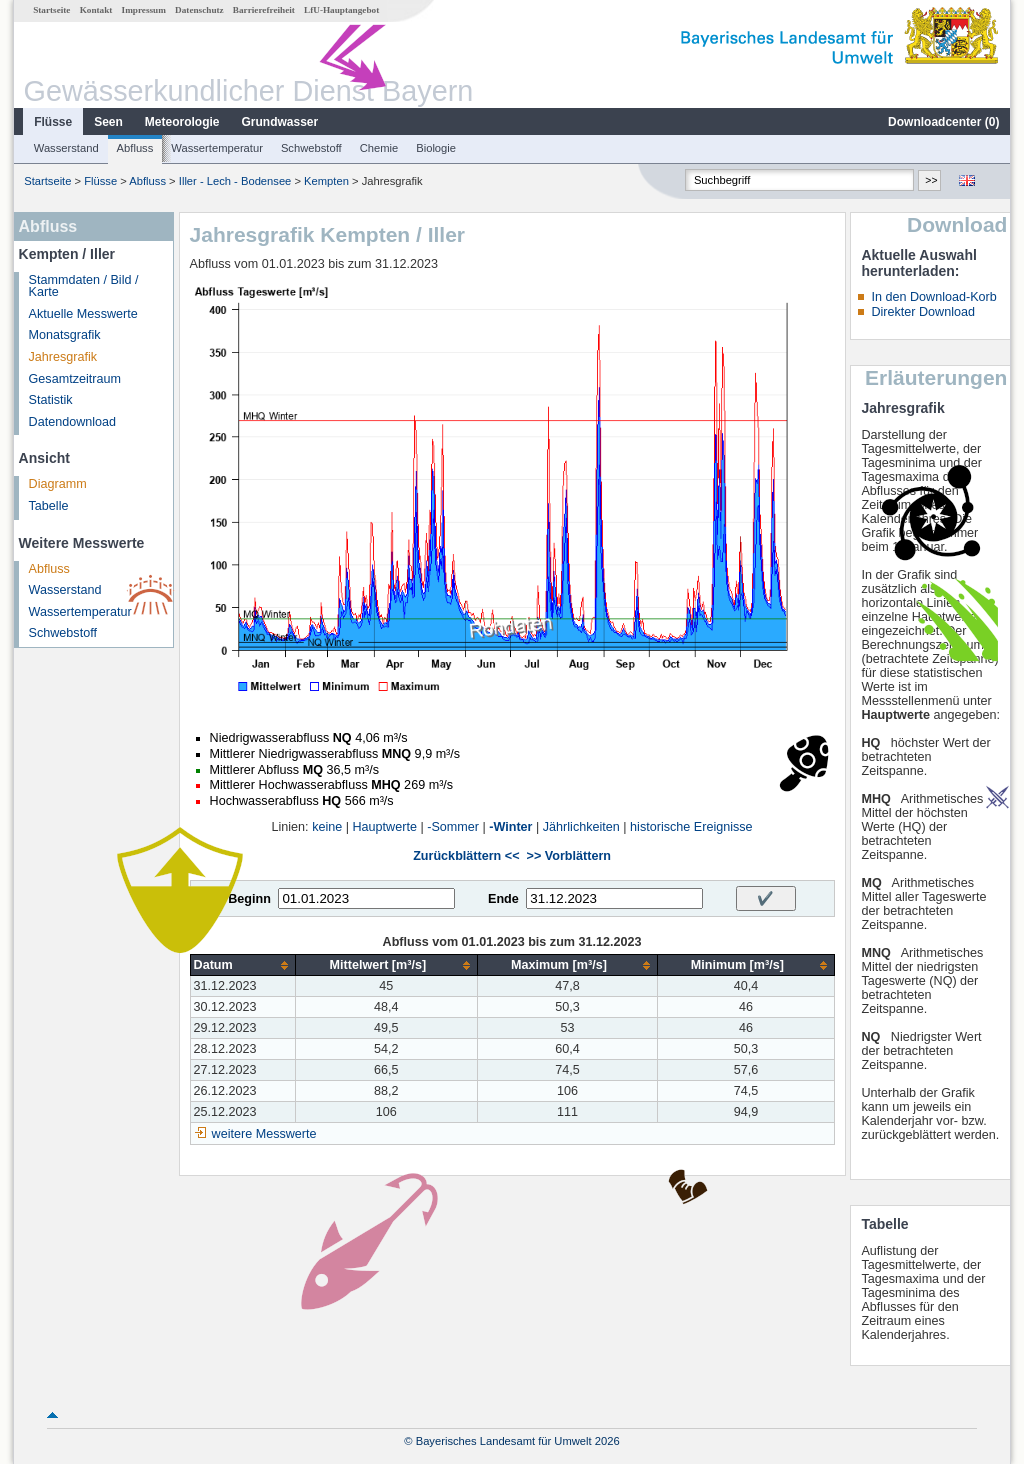  Describe the element at coordinates (997, 797) in the screenshot. I see `indicates combat or battle mode` at that location.